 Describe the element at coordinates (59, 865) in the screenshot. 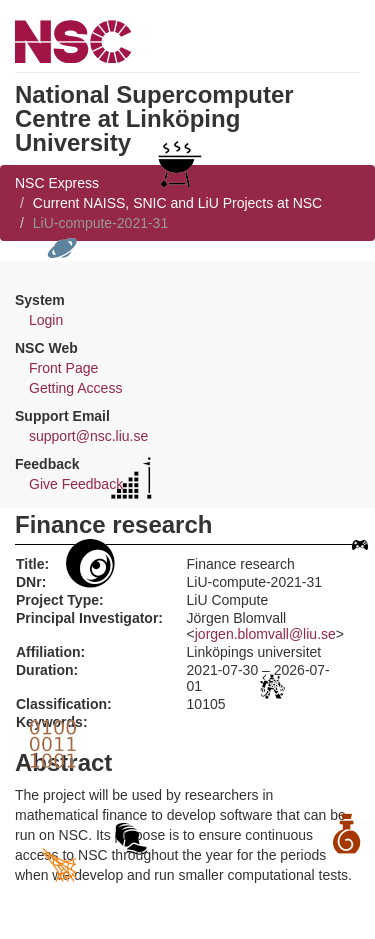

I see `activate web spit ability` at that location.